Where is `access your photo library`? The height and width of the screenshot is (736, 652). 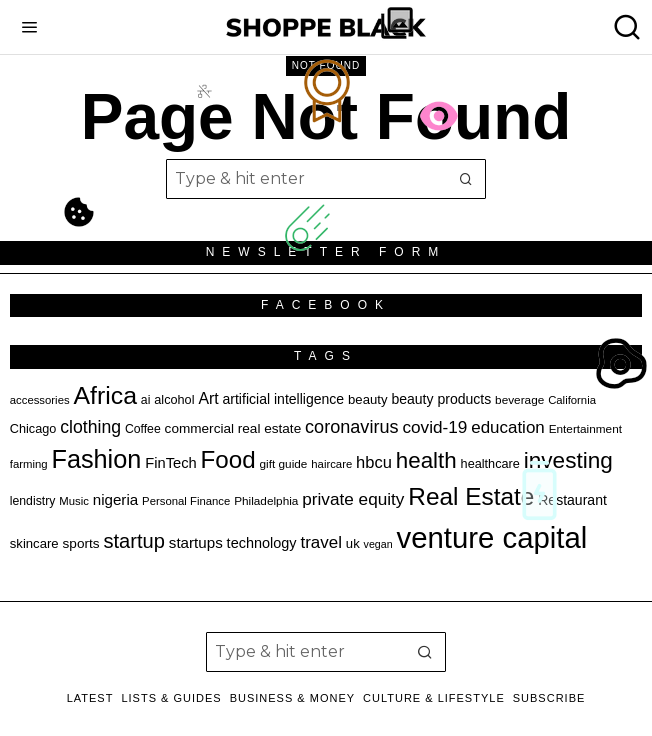 access your photo library is located at coordinates (397, 23).